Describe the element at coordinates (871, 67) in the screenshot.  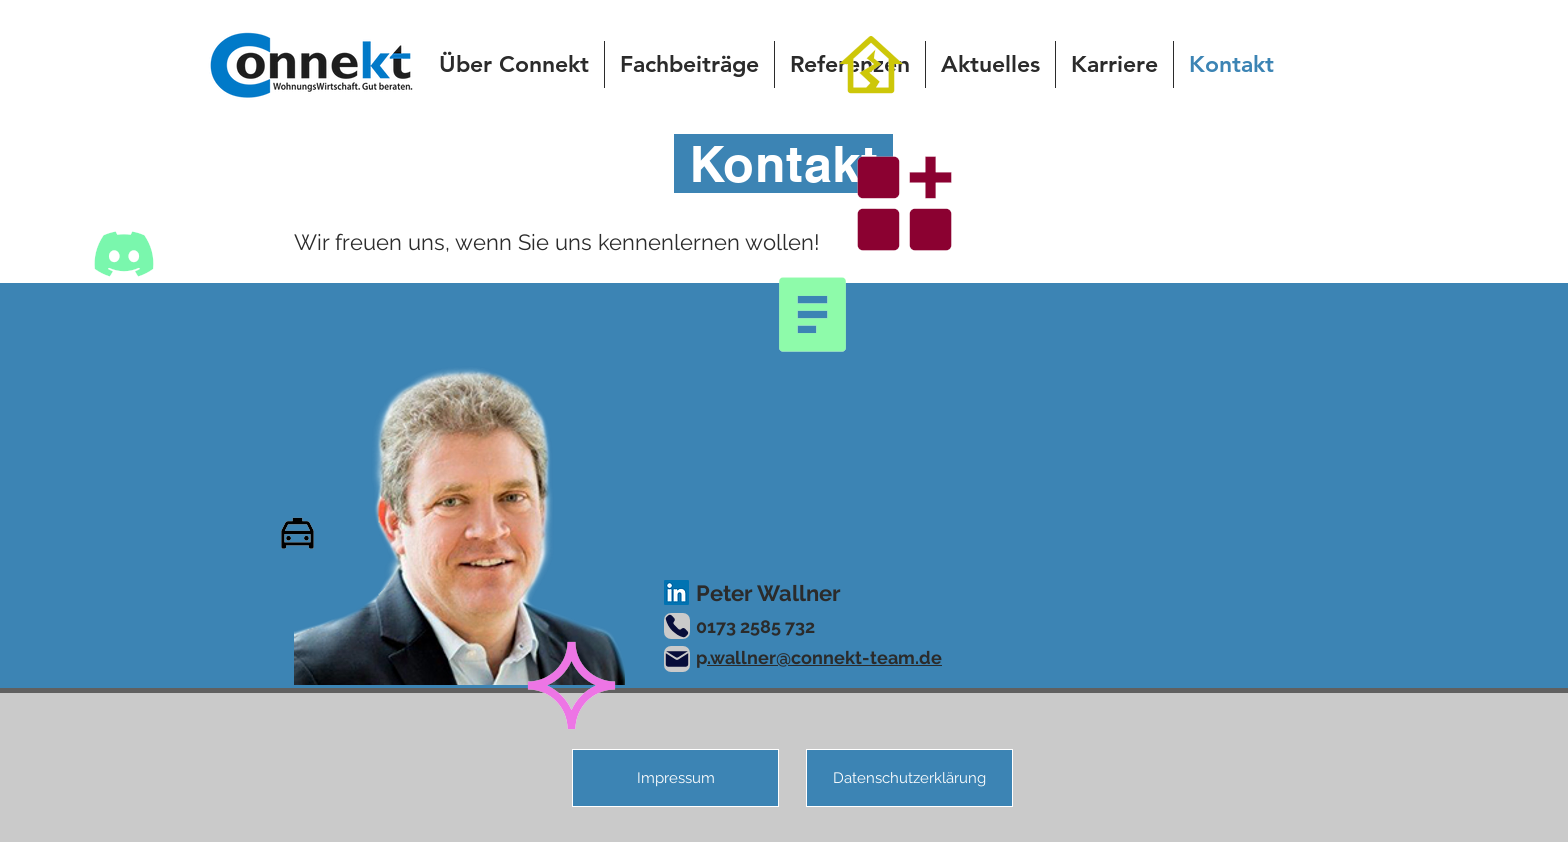
I see `indicates earthquake alert or seismic activity warning` at that location.